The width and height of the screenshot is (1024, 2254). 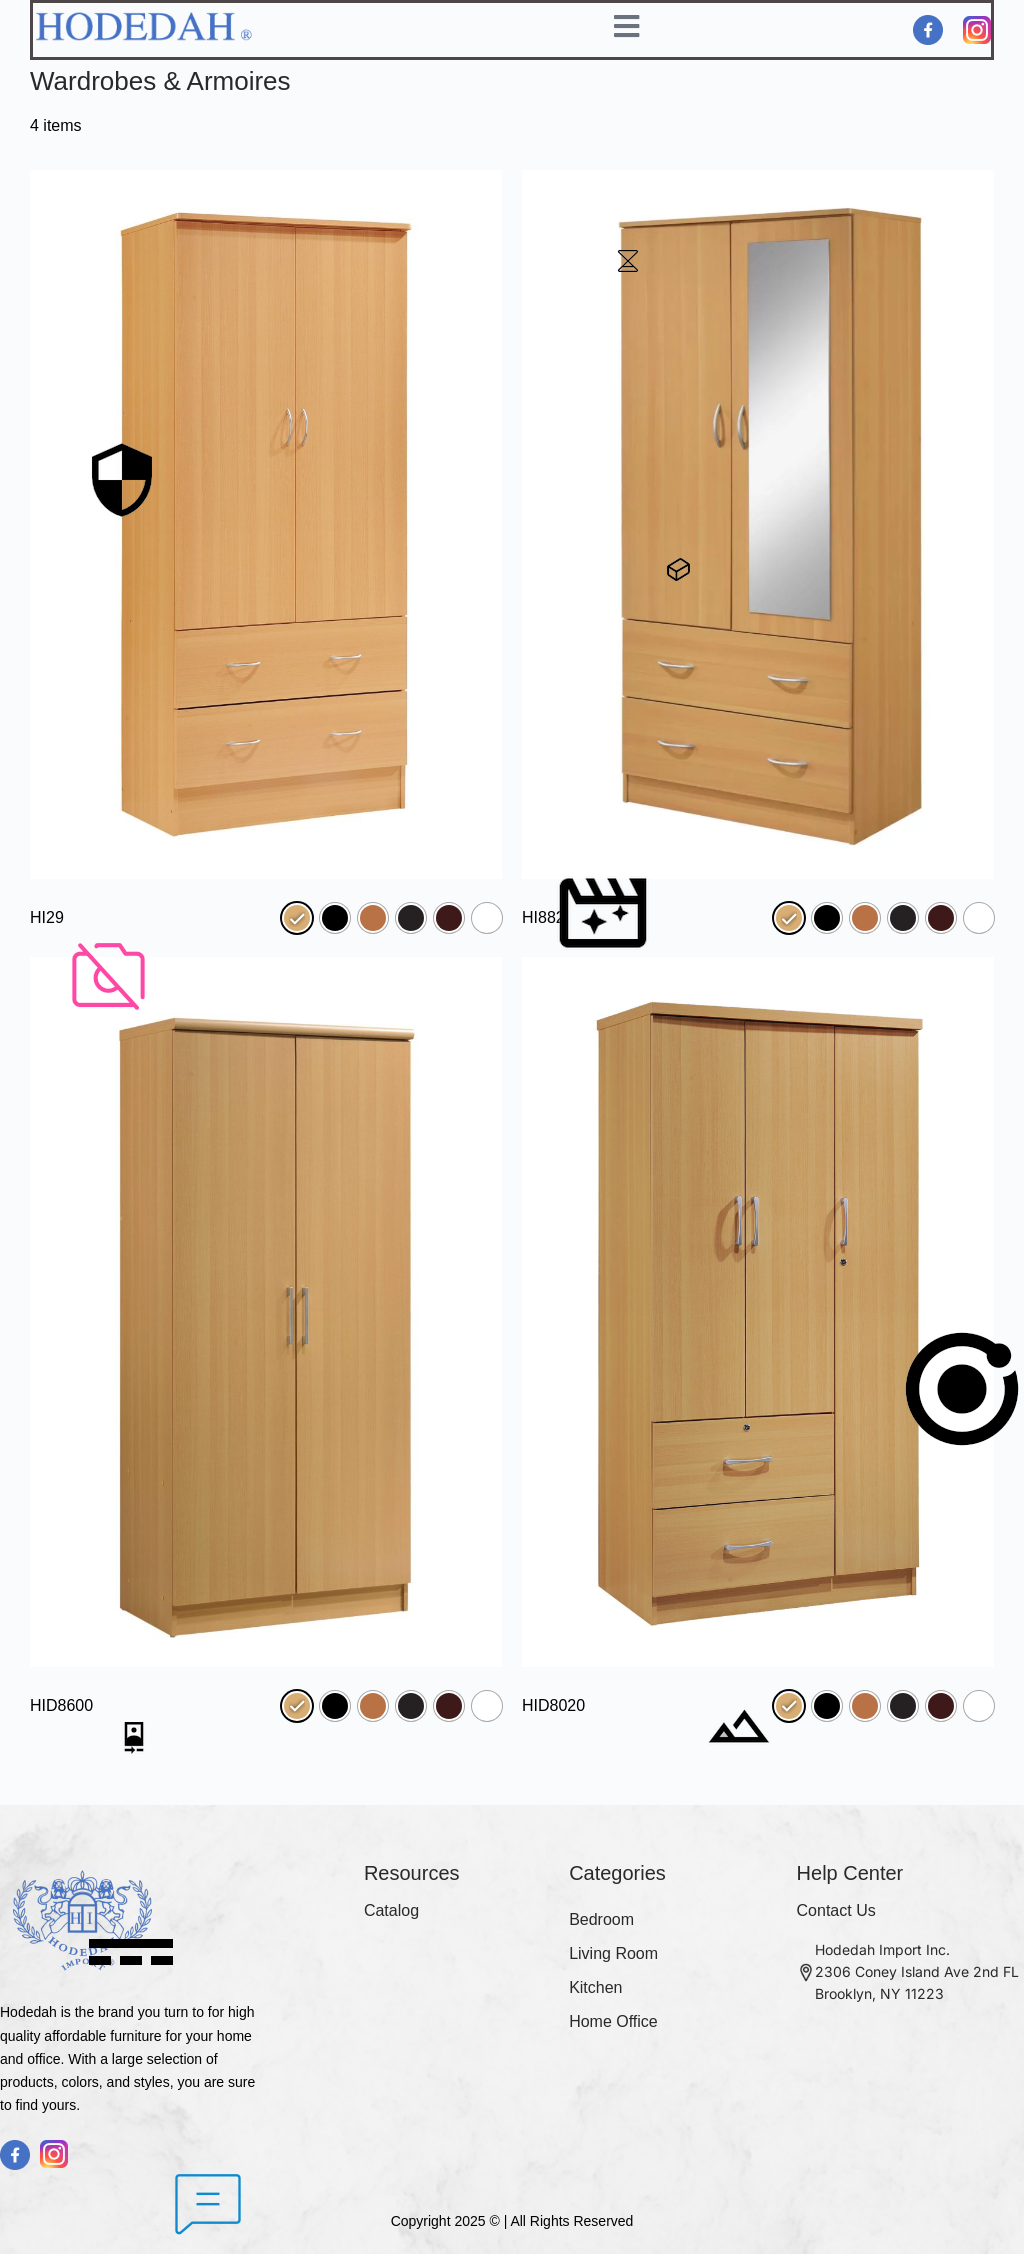 I want to click on indicates time is running low or nearly expired, so click(x=628, y=261).